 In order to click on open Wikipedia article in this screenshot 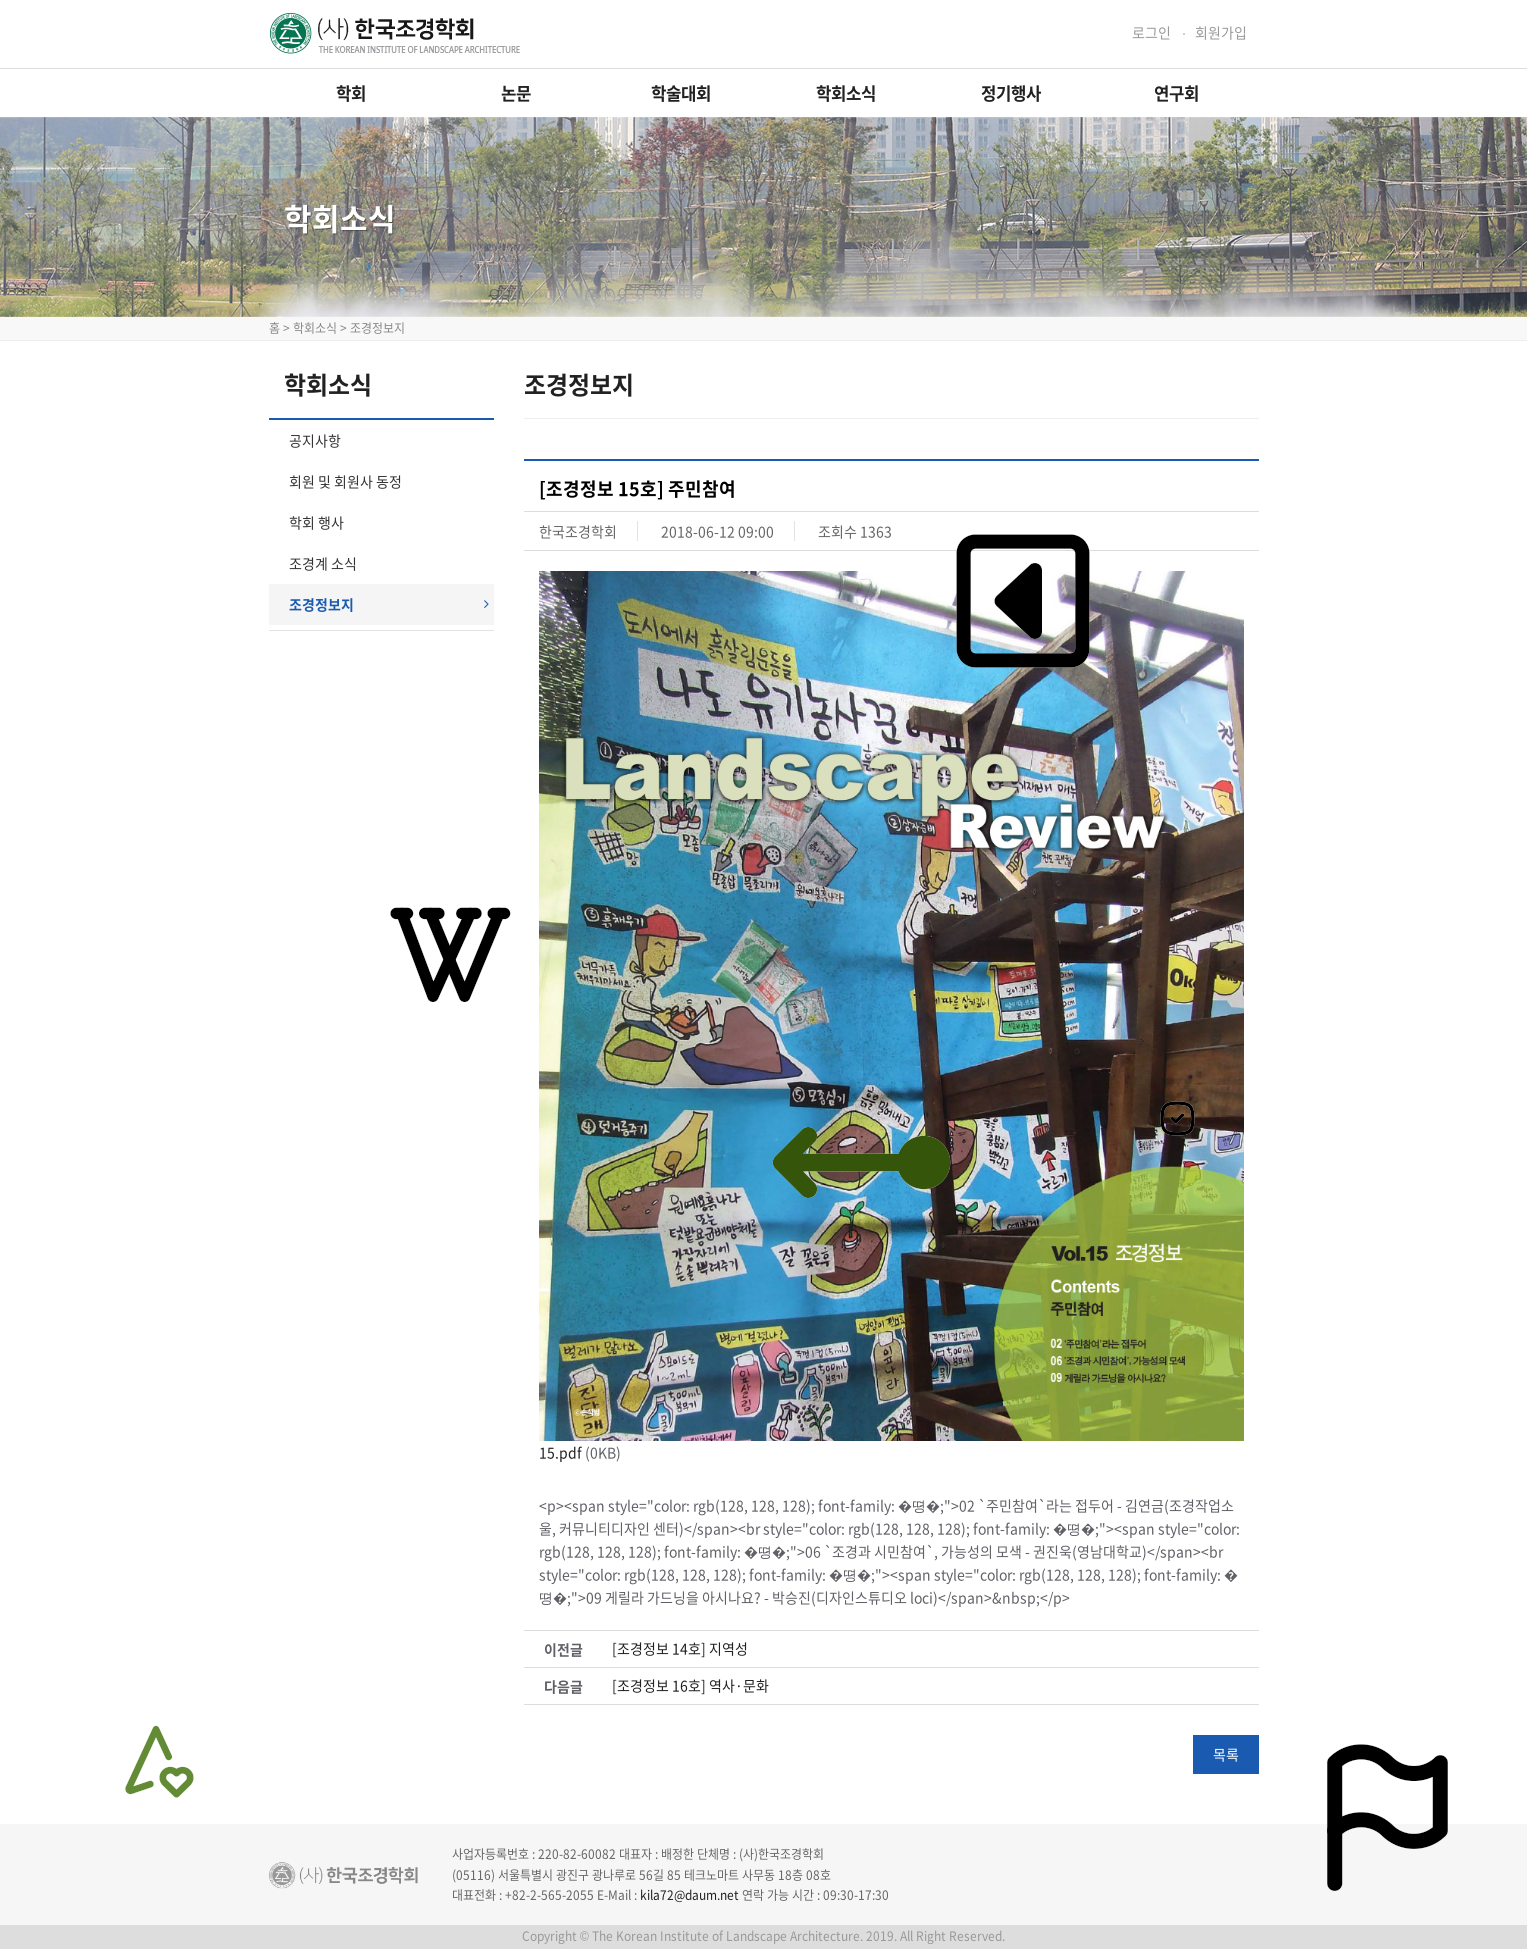, I will do `click(447, 953)`.